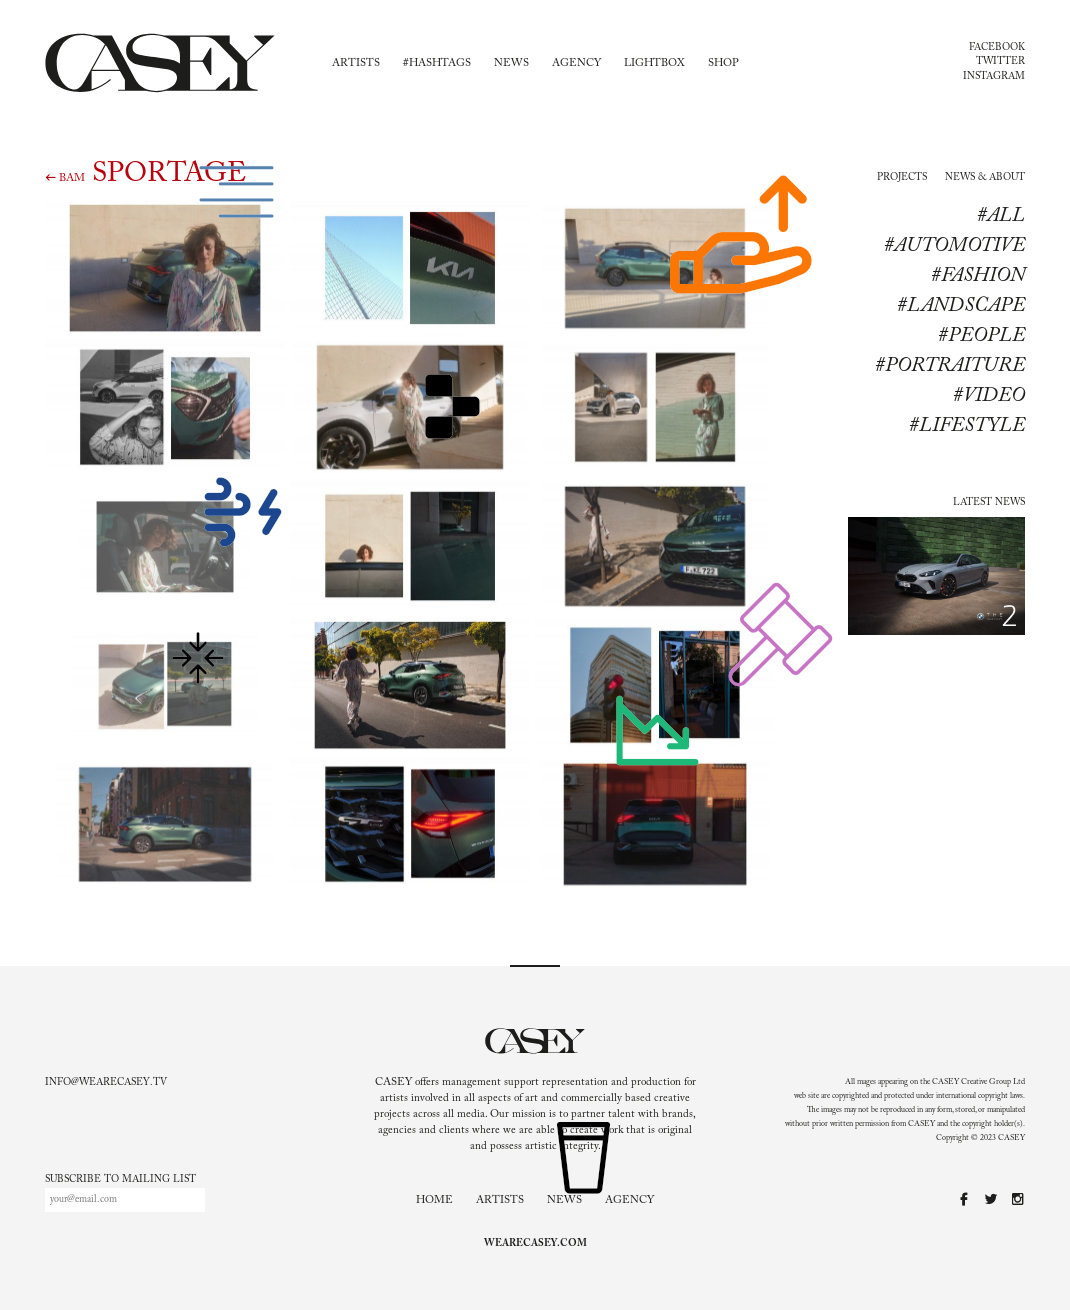 This screenshot has height=1310, width=1070. I want to click on collapse or minimize content from all directions, so click(198, 658).